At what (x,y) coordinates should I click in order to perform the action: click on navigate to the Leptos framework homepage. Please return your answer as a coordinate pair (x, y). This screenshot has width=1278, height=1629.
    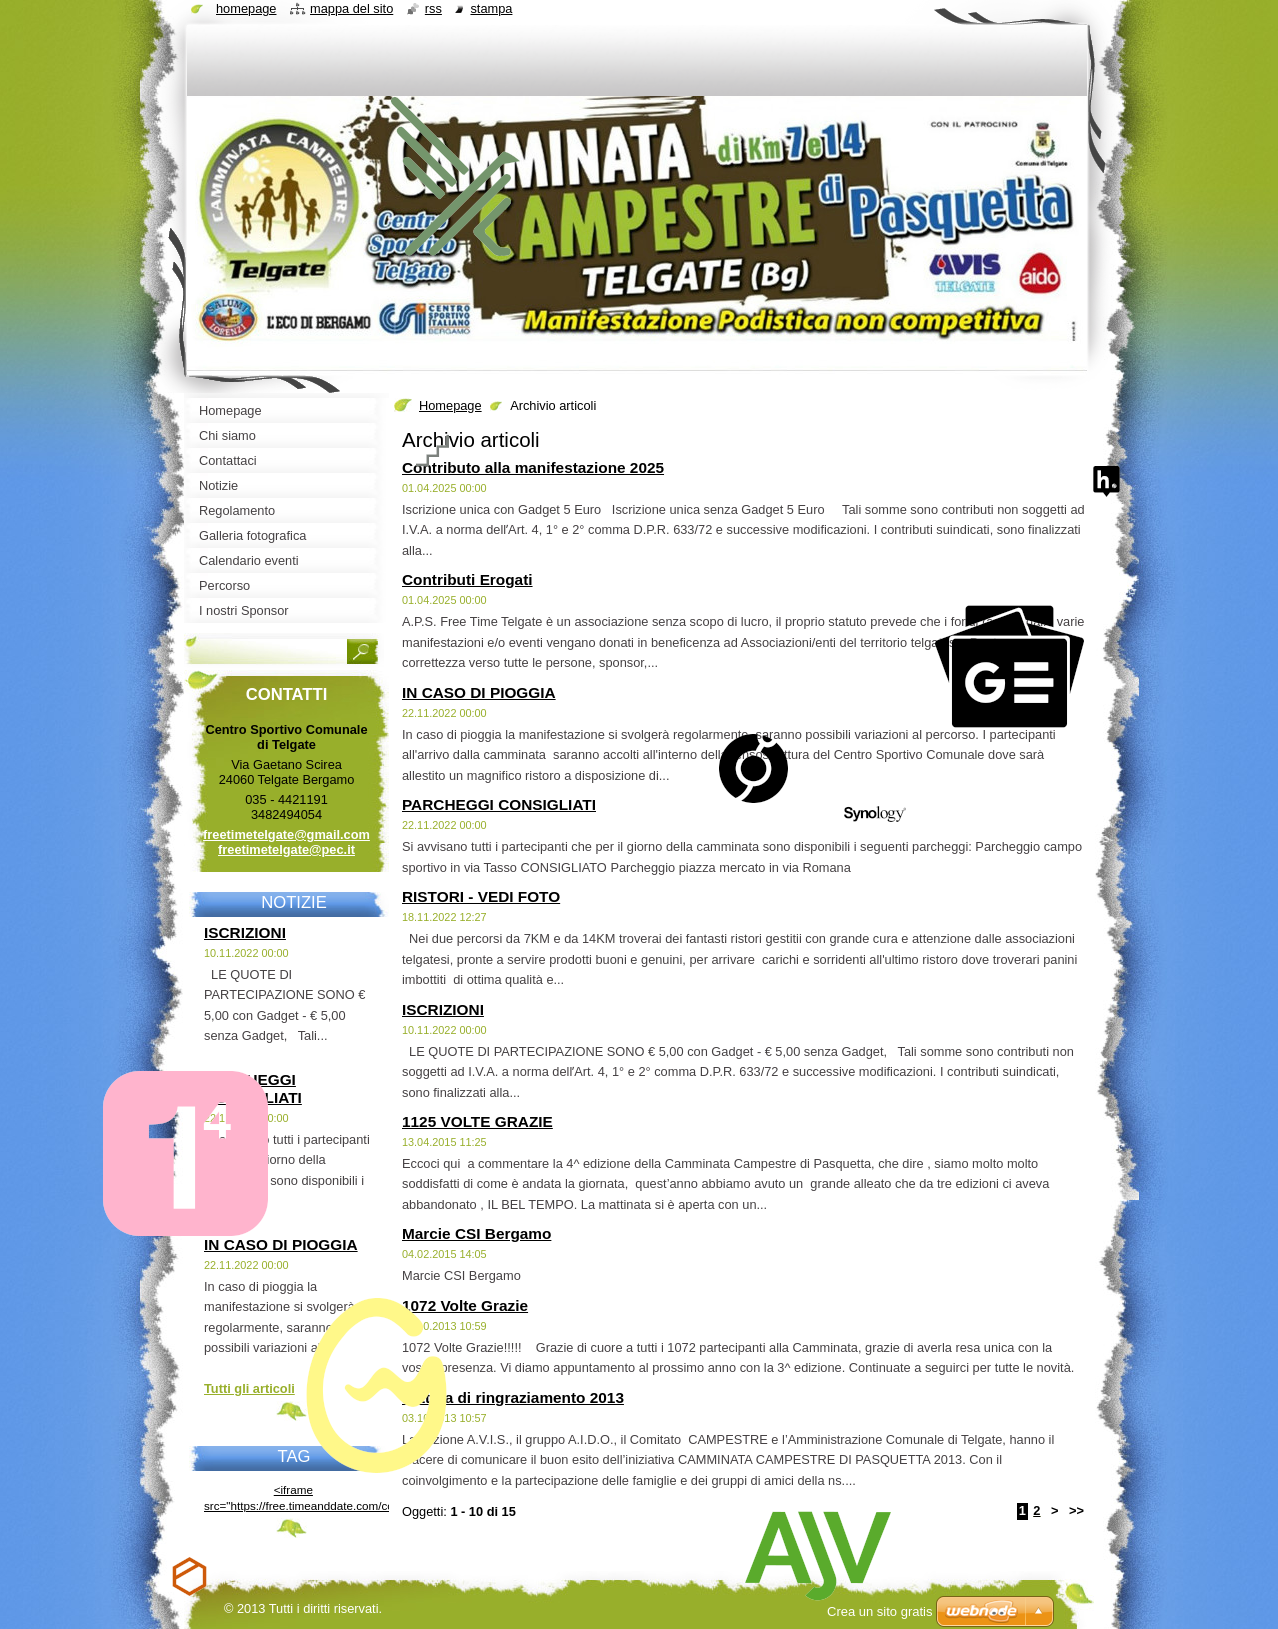
    Looking at the image, I should click on (753, 768).